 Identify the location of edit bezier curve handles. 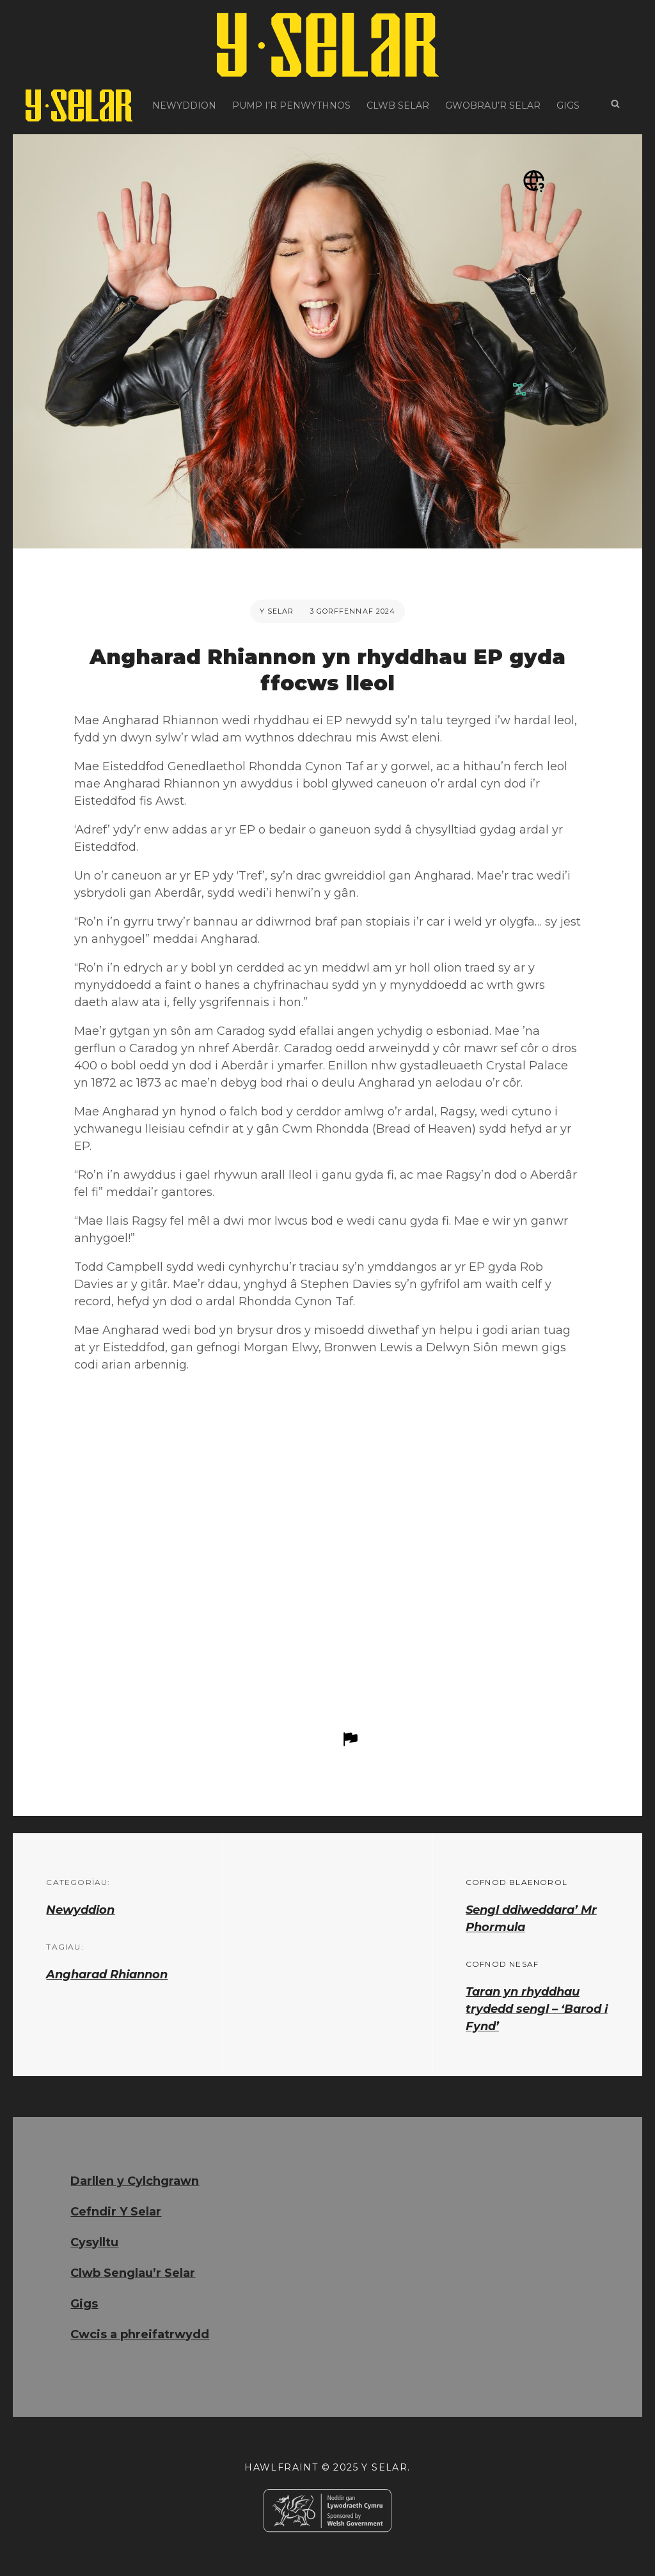
(519, 389).